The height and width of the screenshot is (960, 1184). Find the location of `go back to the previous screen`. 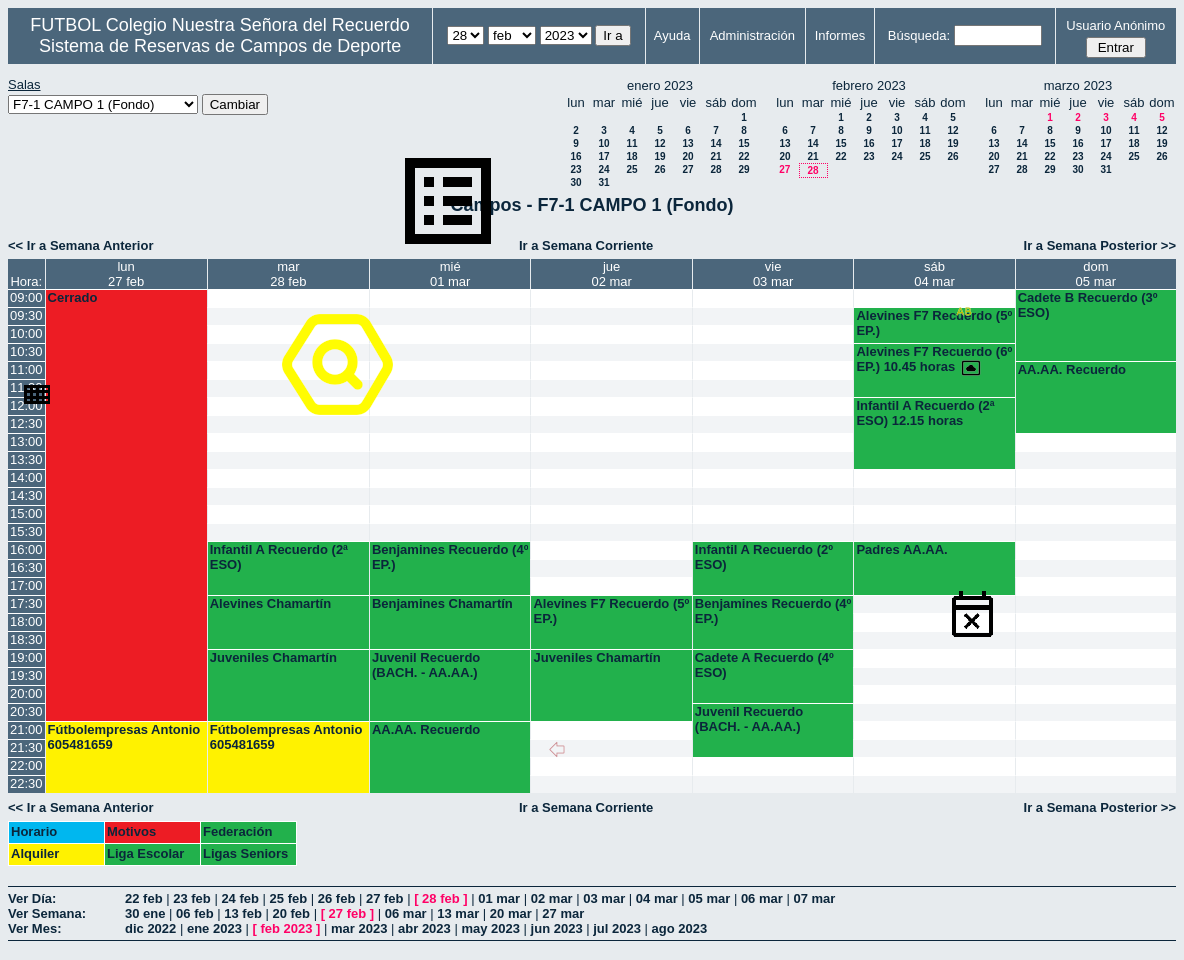

go back to the previous screen is located at coordinates (557, 749).